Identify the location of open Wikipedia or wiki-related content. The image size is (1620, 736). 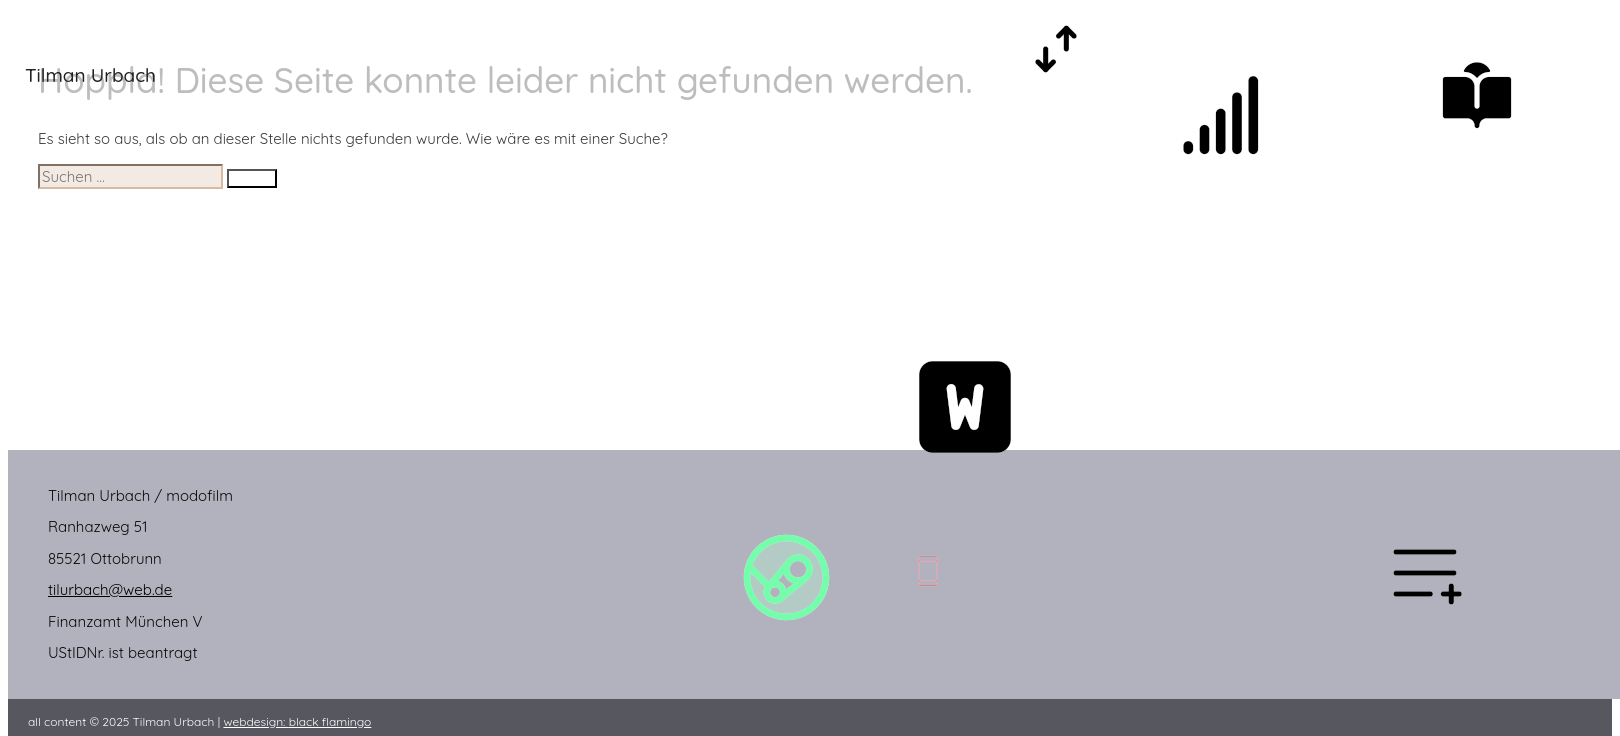
(965, 407).